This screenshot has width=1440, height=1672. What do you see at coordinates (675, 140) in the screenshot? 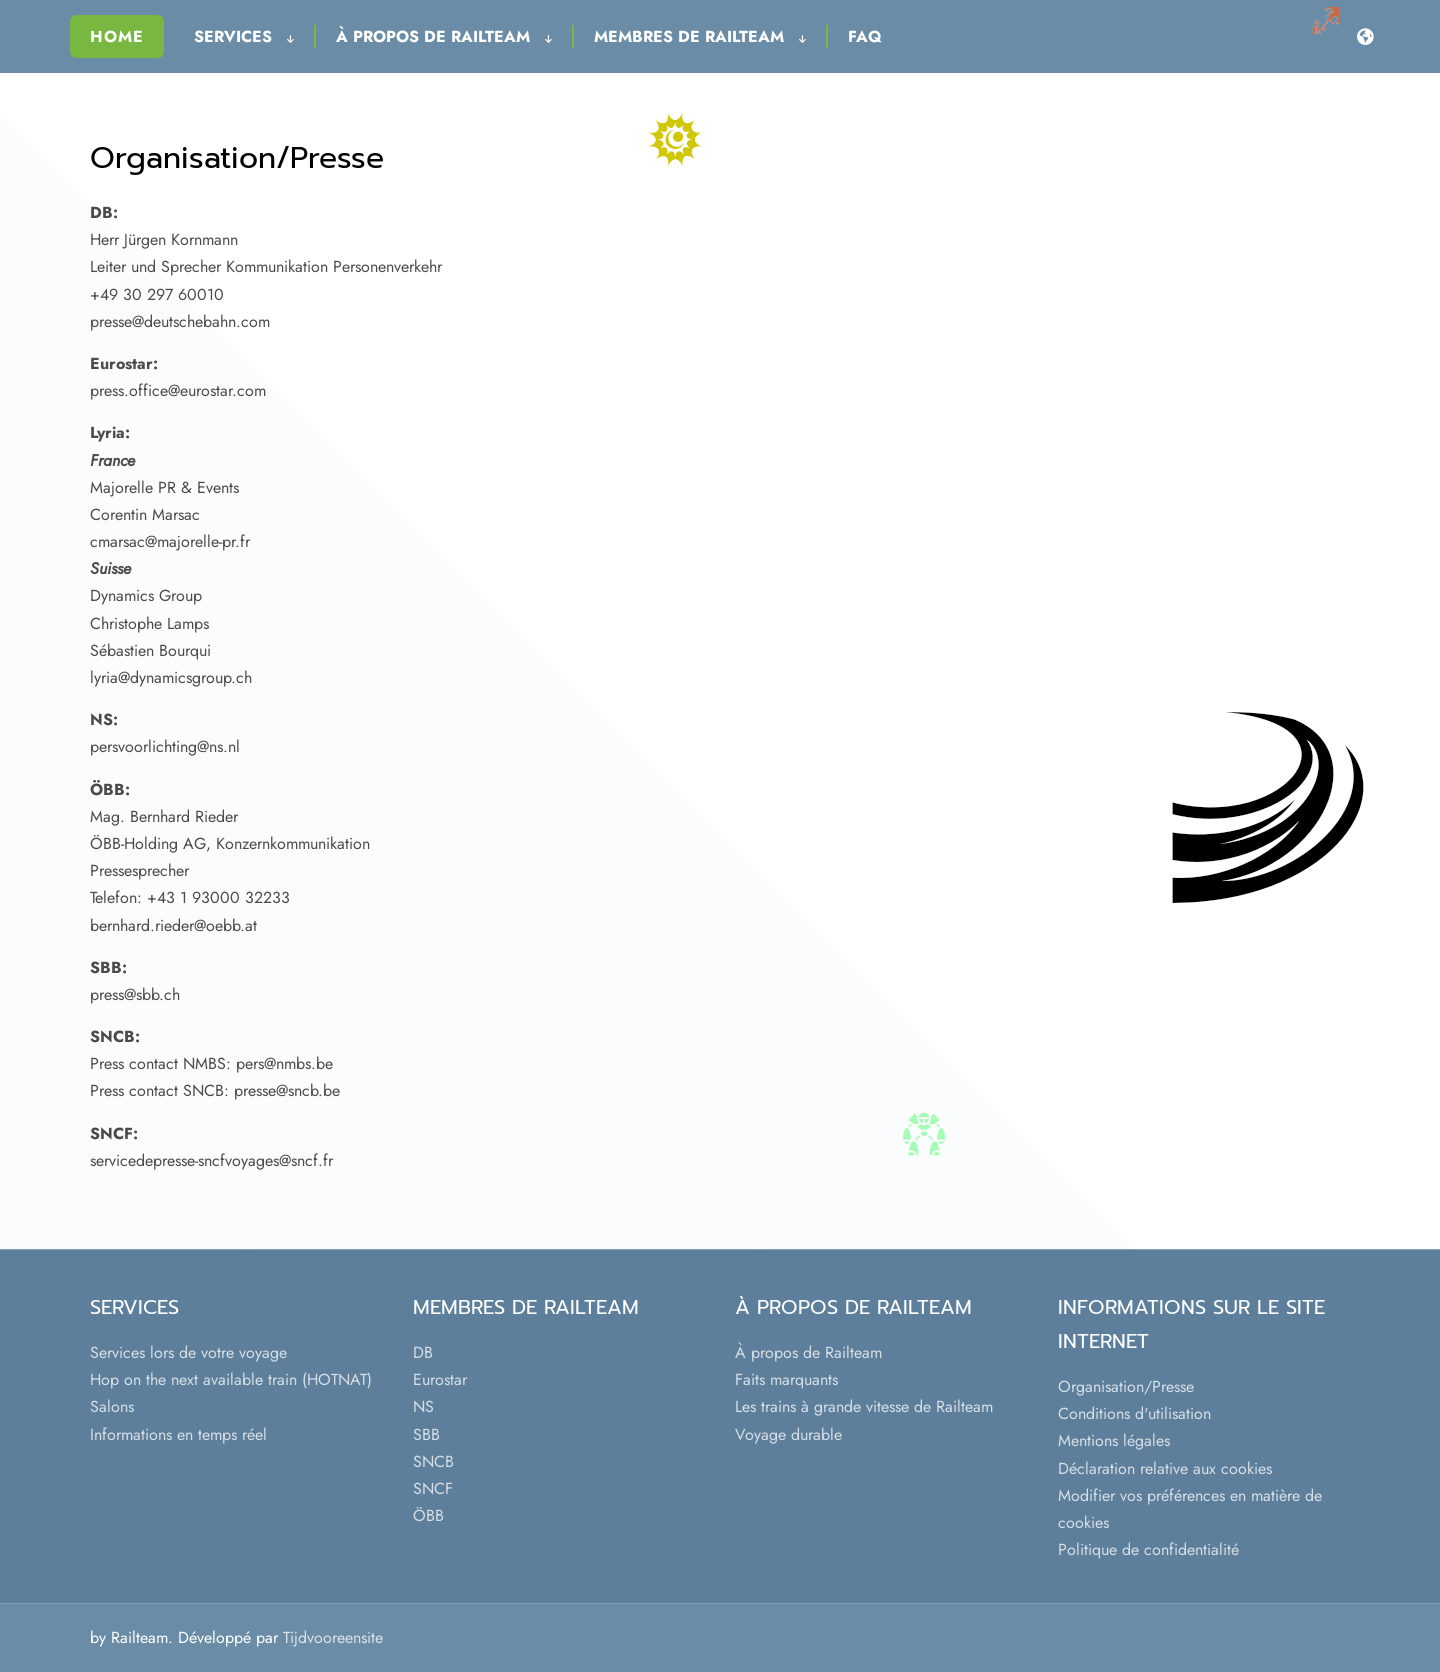
I see `view or customize eye appearance settings` at bounding box center [675, 140].